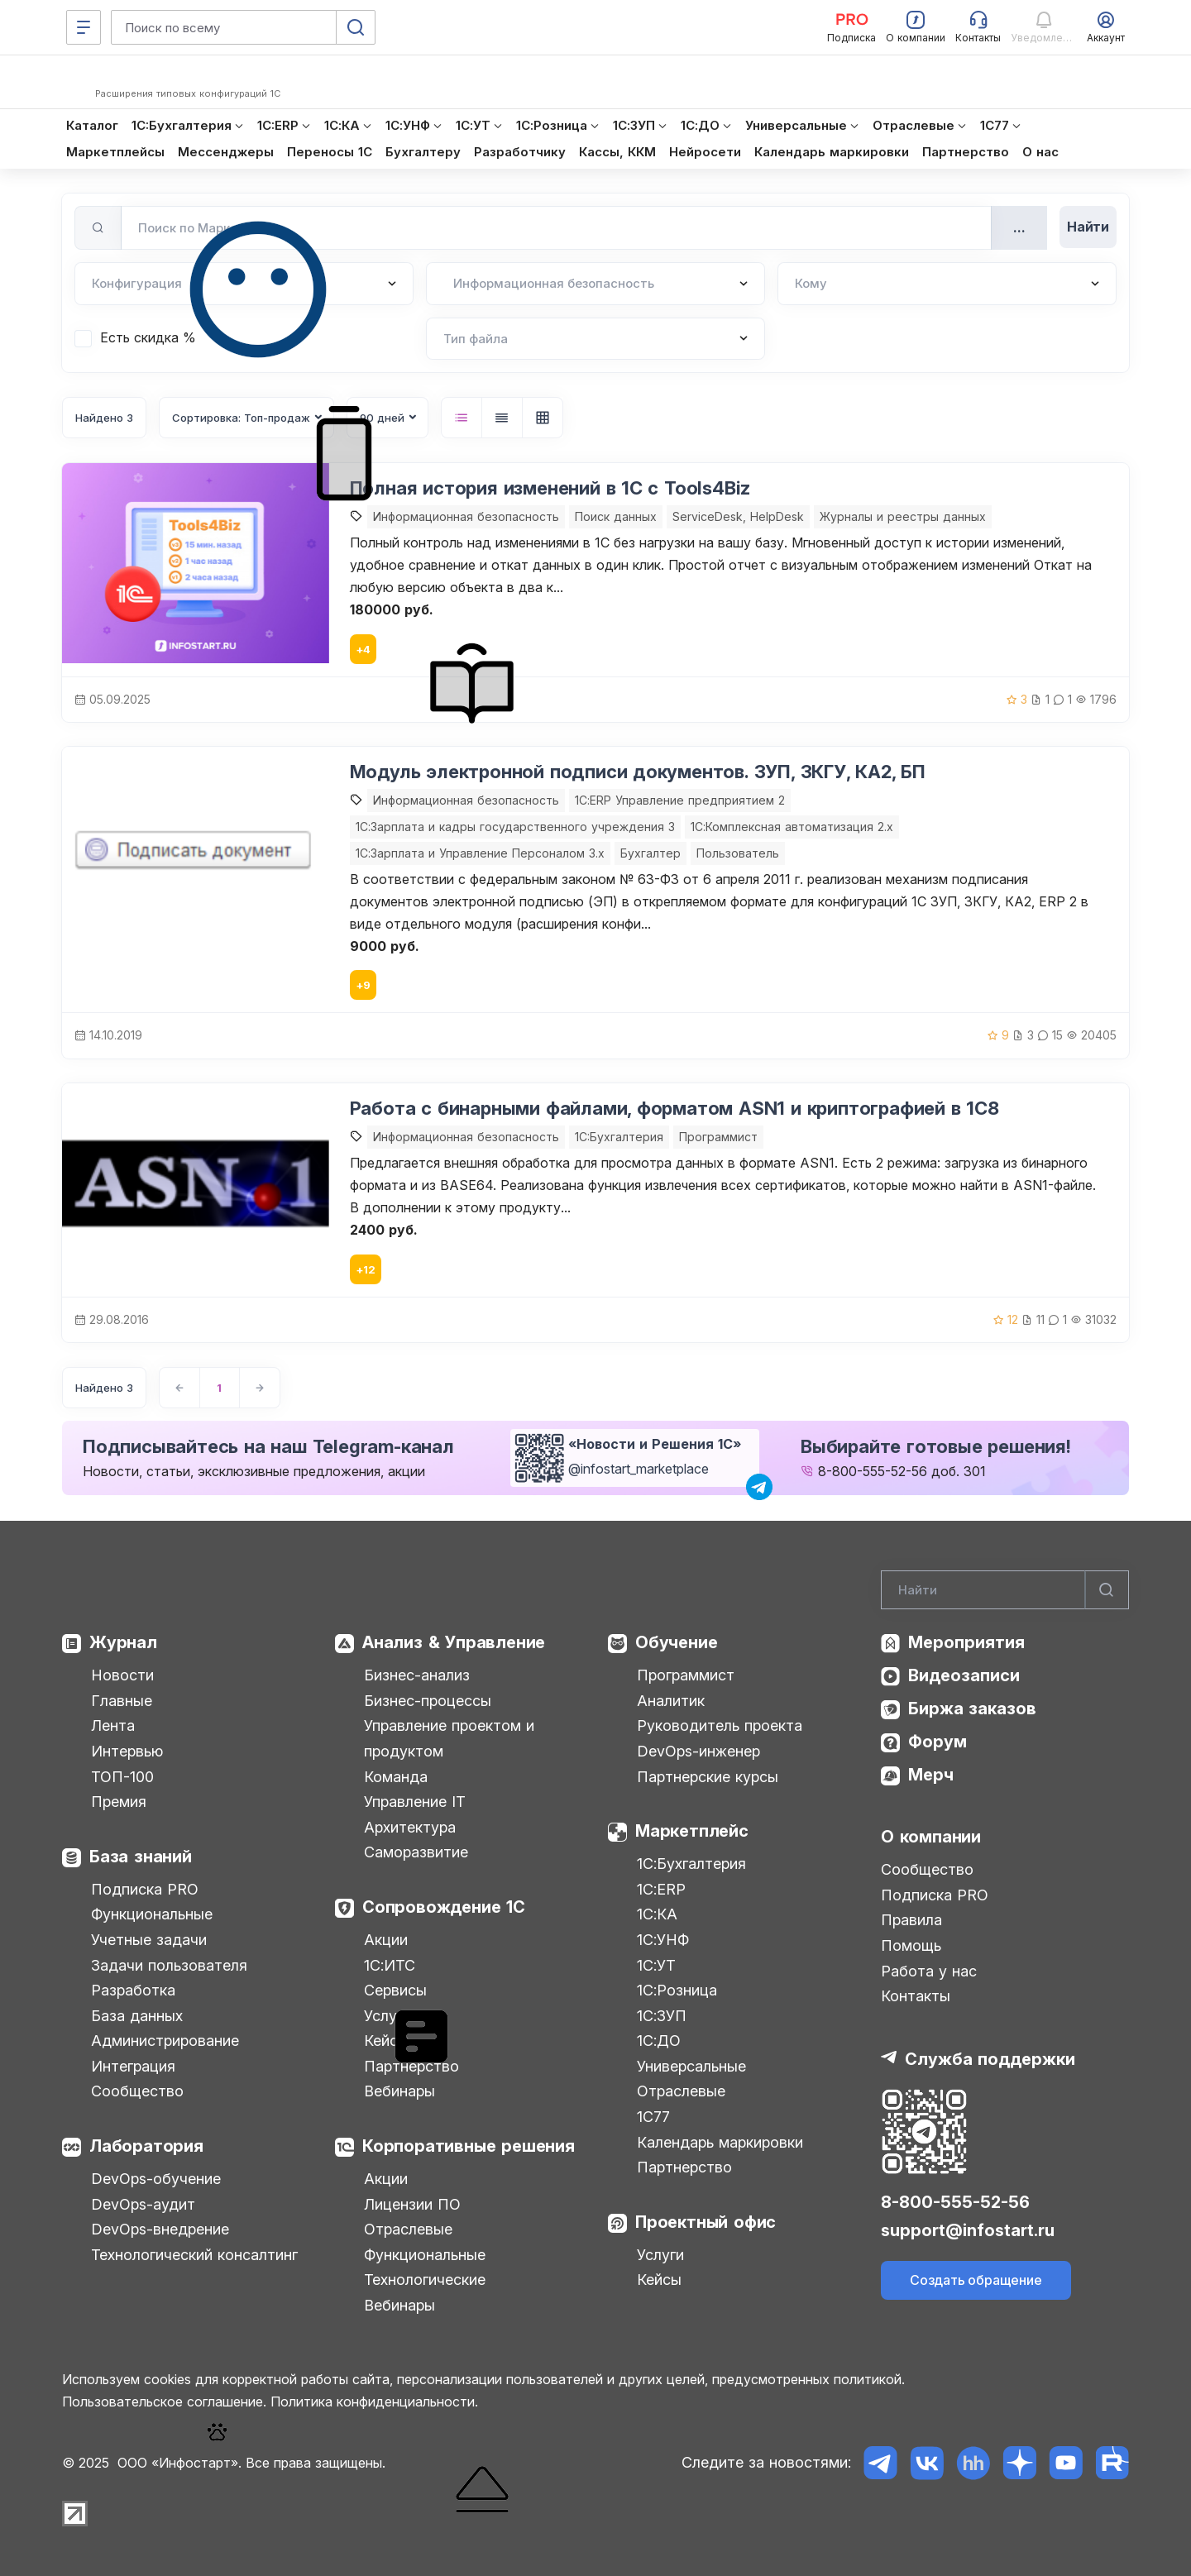 The image size is (1191, 2576). Describe the element at coordinates (258, 289) in the screenshot. I see `indicates a neutral or indifferent reaction` at that location.